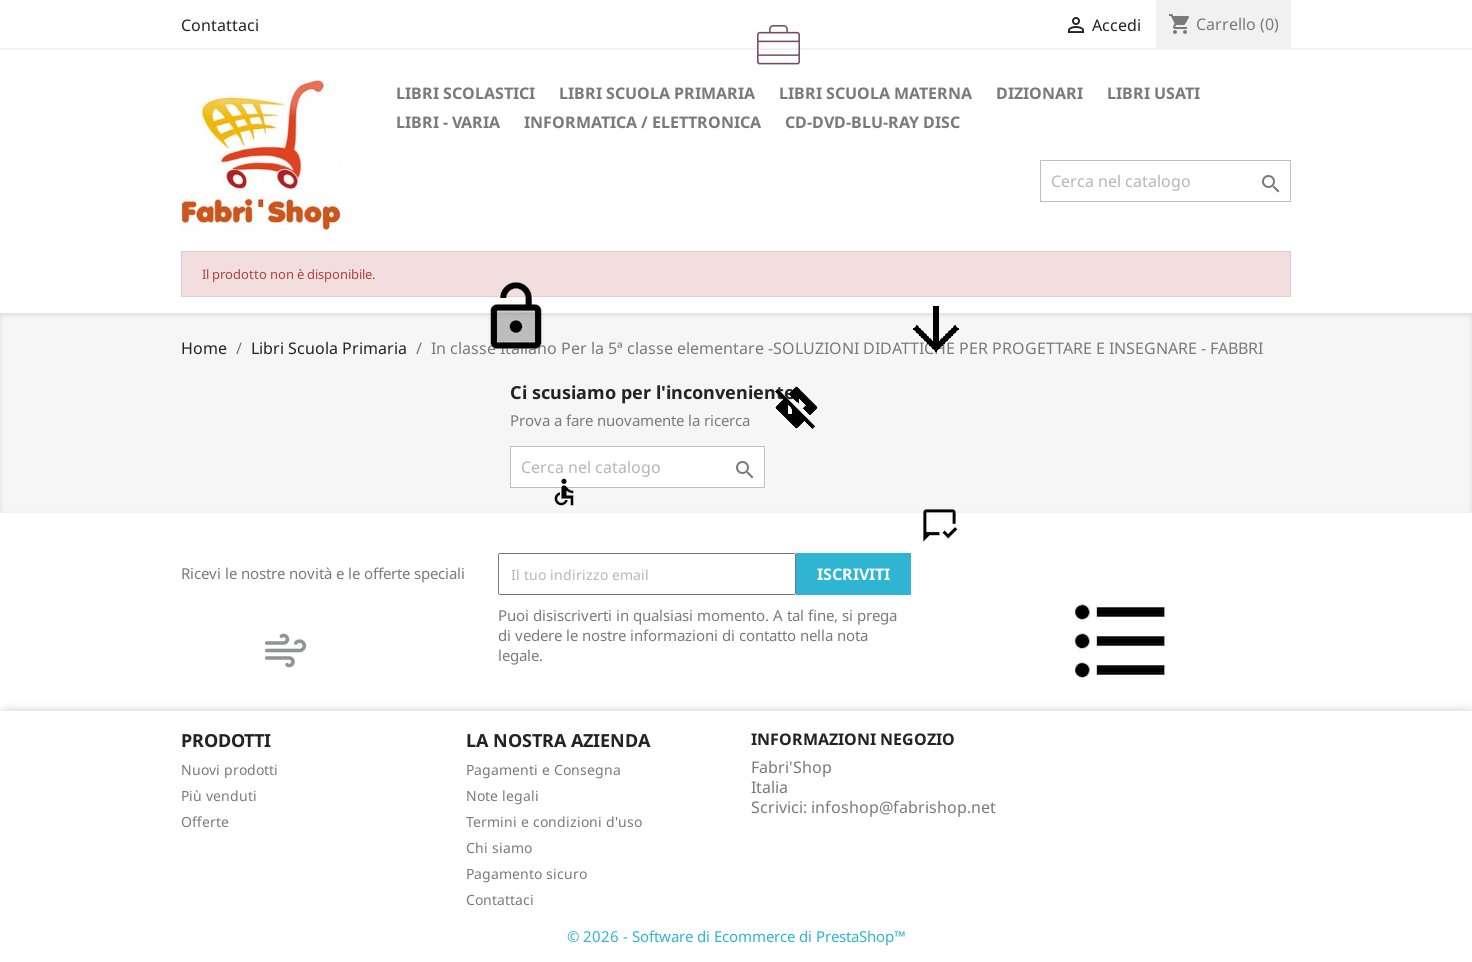 The height and width of the screenshot is (962, 1472). Describe the element at coordinates (796, 407) in the screenshot. I see `directions are unavailable or disabled` at that location.